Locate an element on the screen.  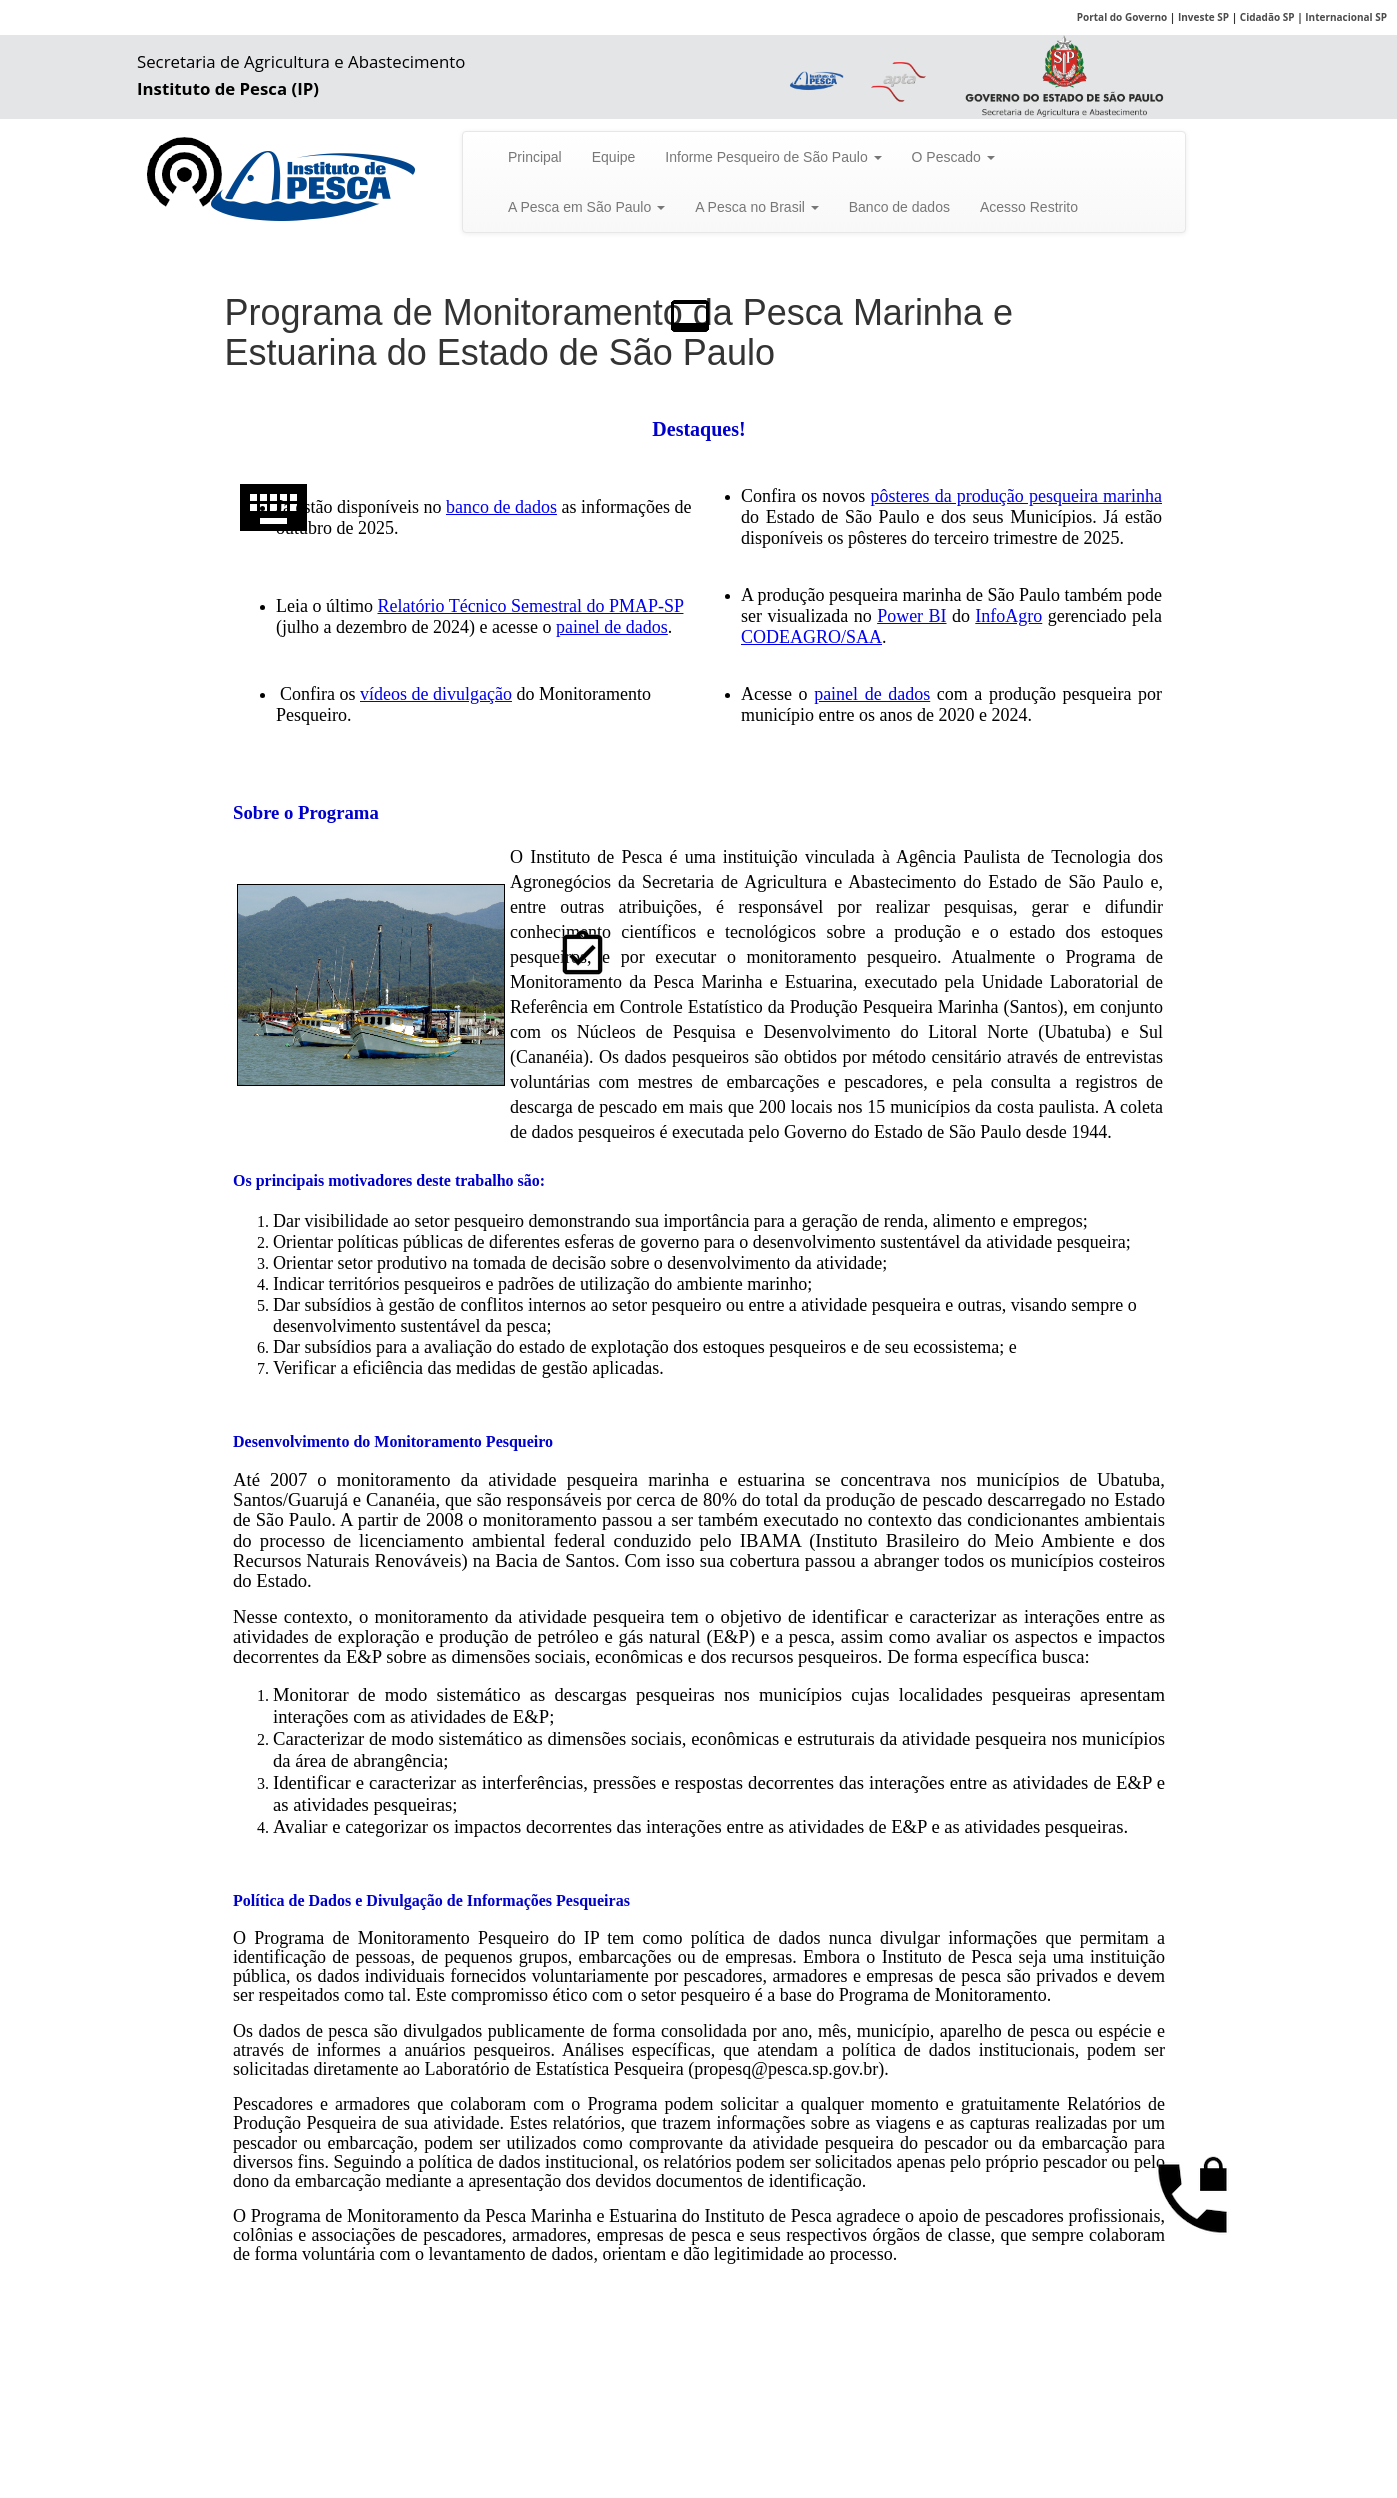
indicates phone is locked during a call is located at coordinates (1192, 2198).